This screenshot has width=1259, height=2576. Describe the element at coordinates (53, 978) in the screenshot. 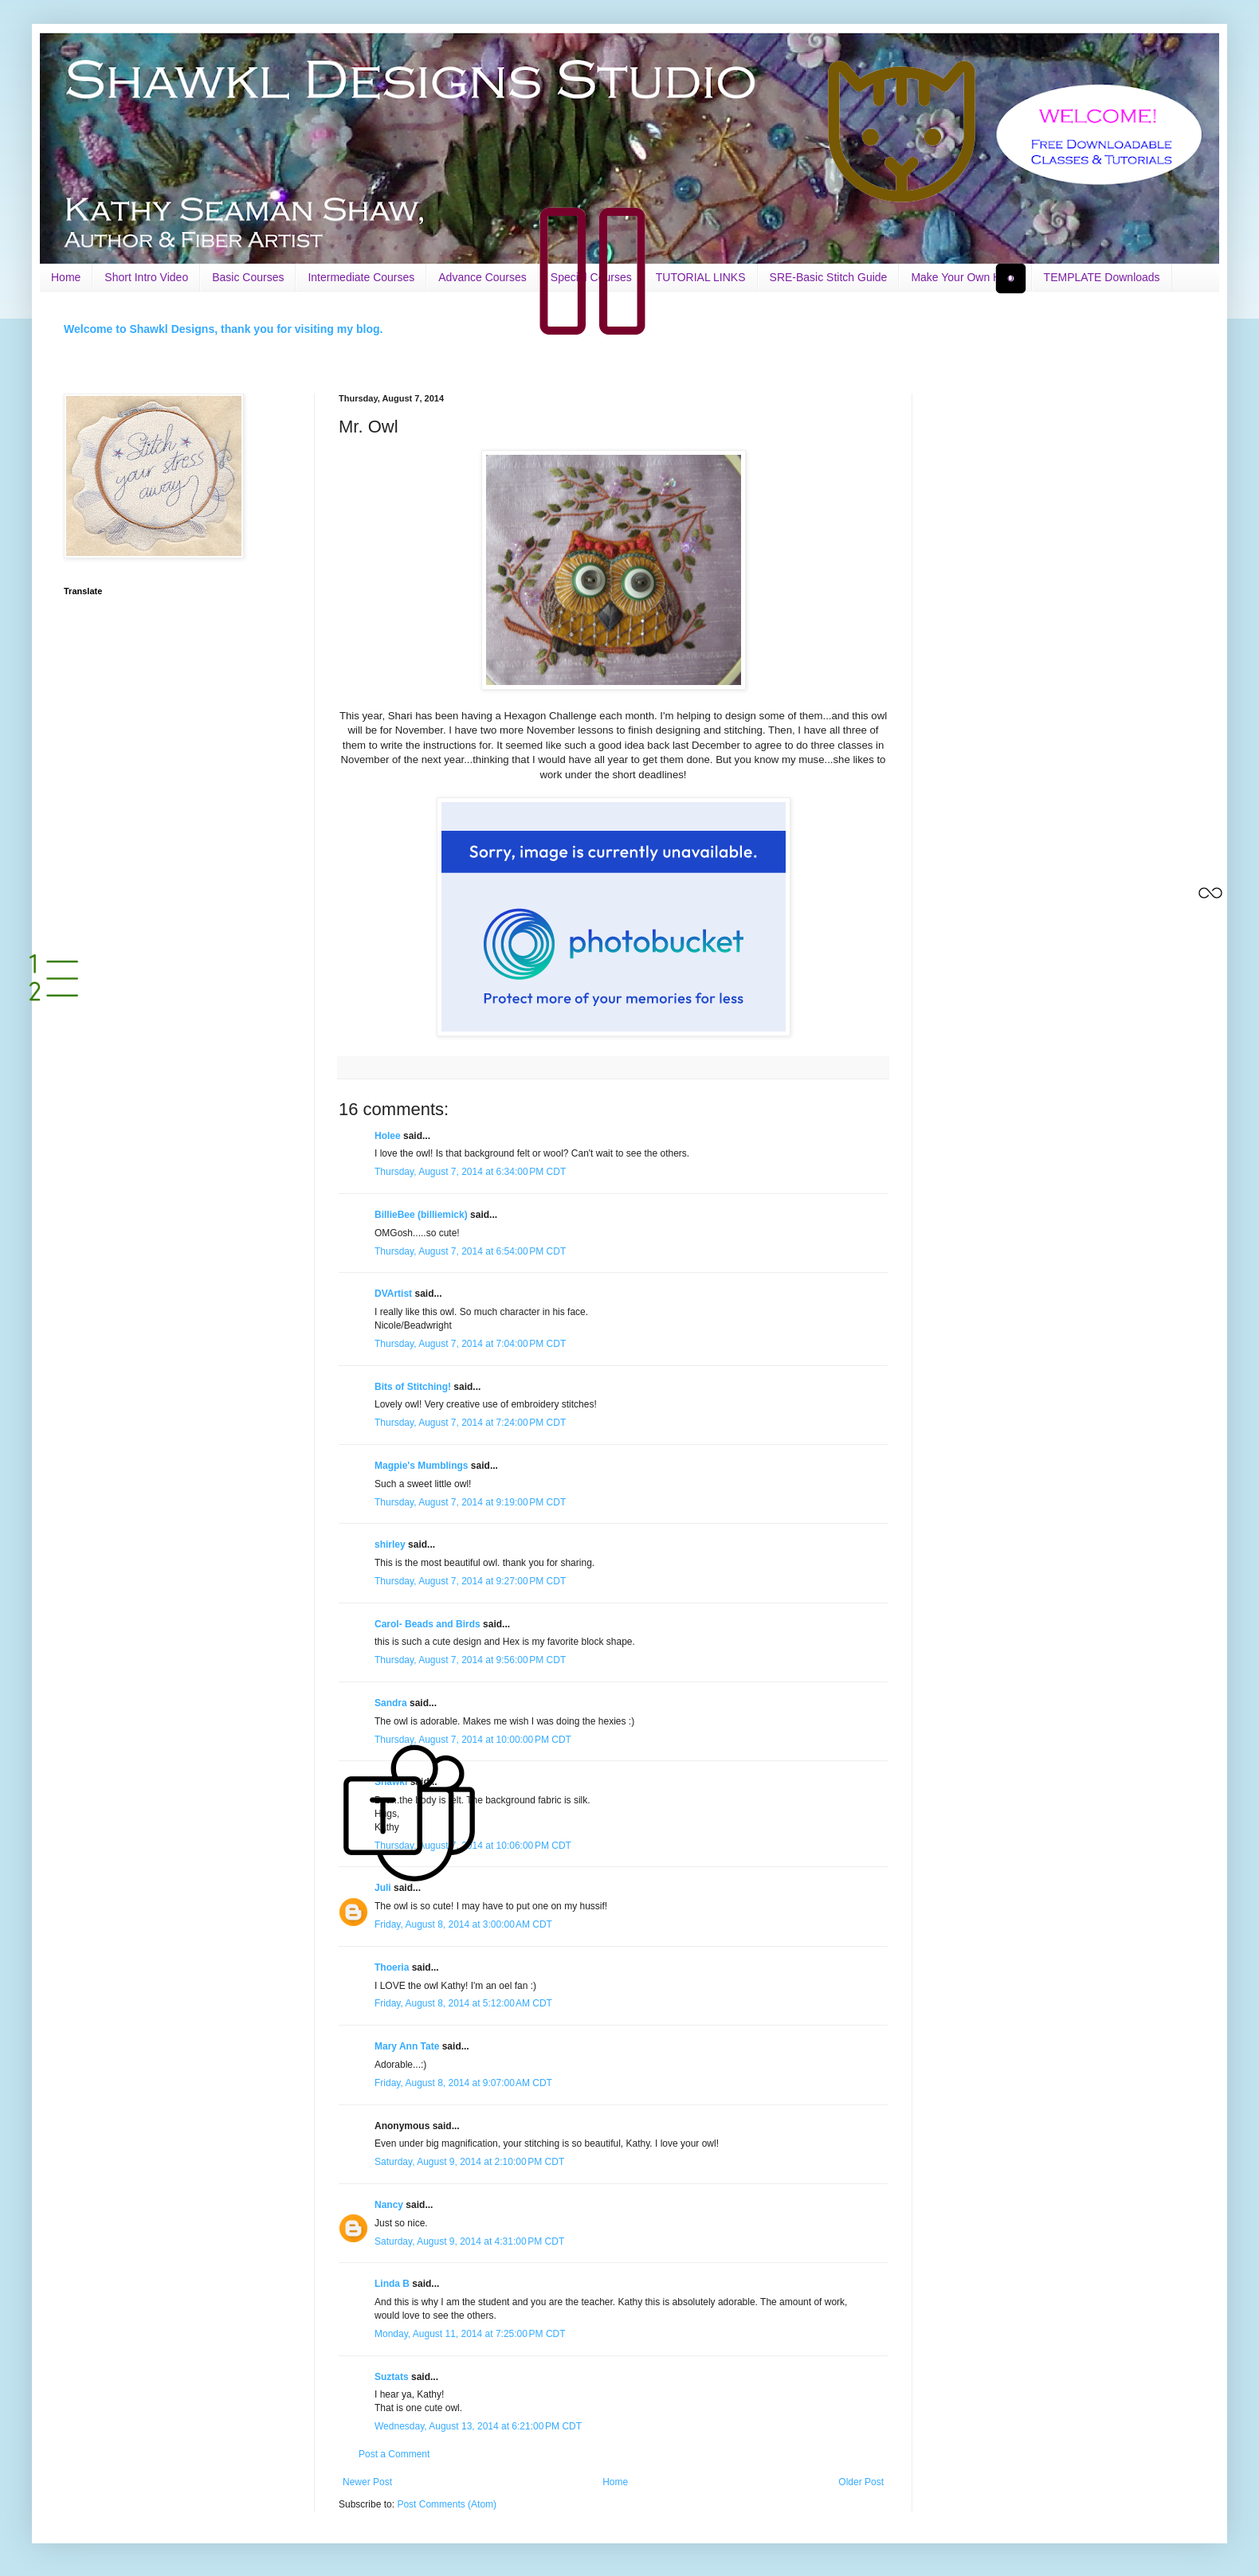

I see `create a numbered list` at that location.